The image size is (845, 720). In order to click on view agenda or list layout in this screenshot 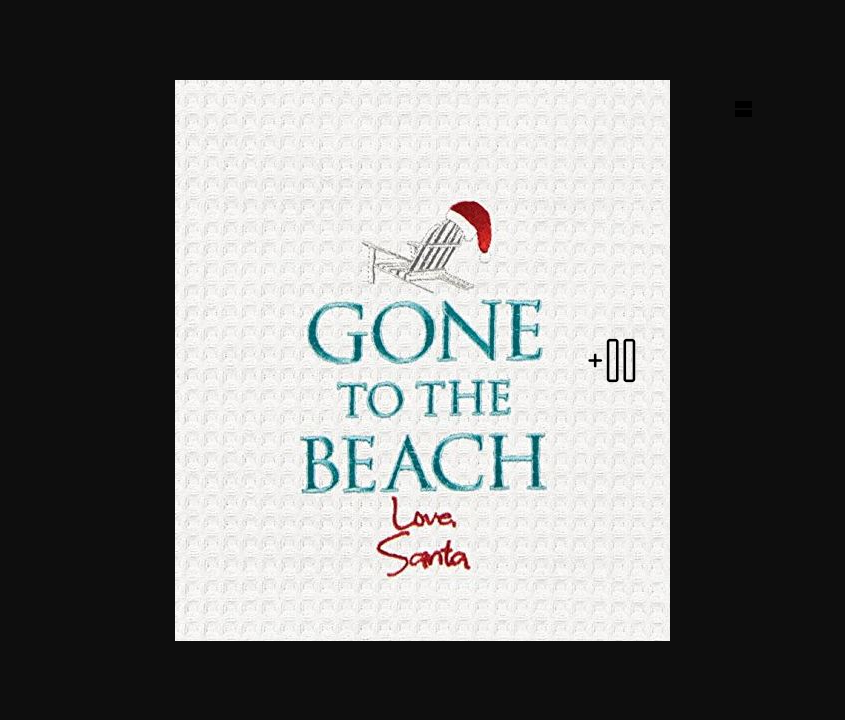, I will do `click(744, 109)`.